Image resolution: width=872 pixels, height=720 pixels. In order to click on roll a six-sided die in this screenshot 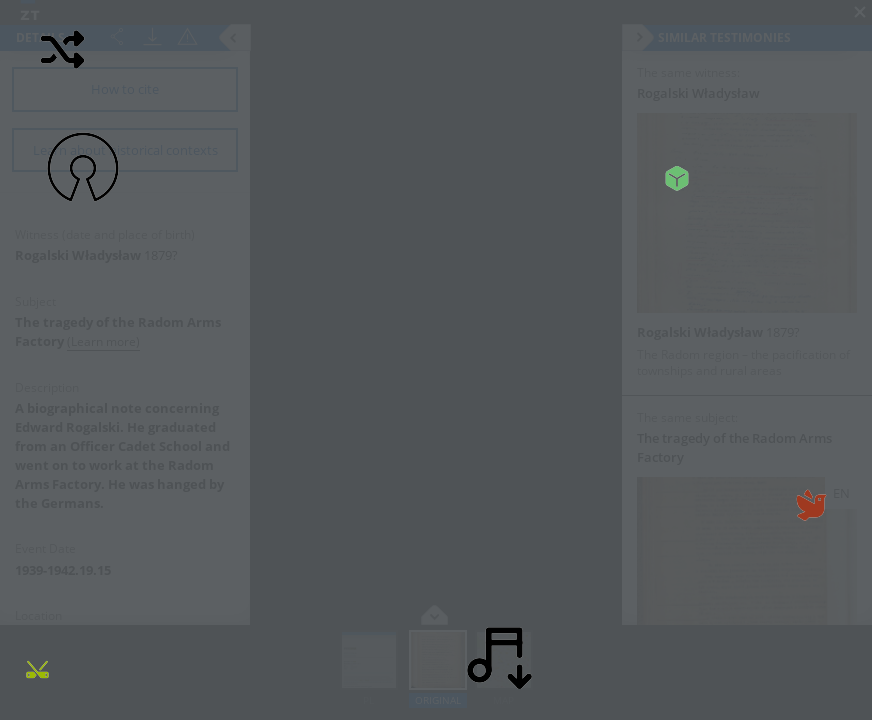, I will do `click(677, 178)`.